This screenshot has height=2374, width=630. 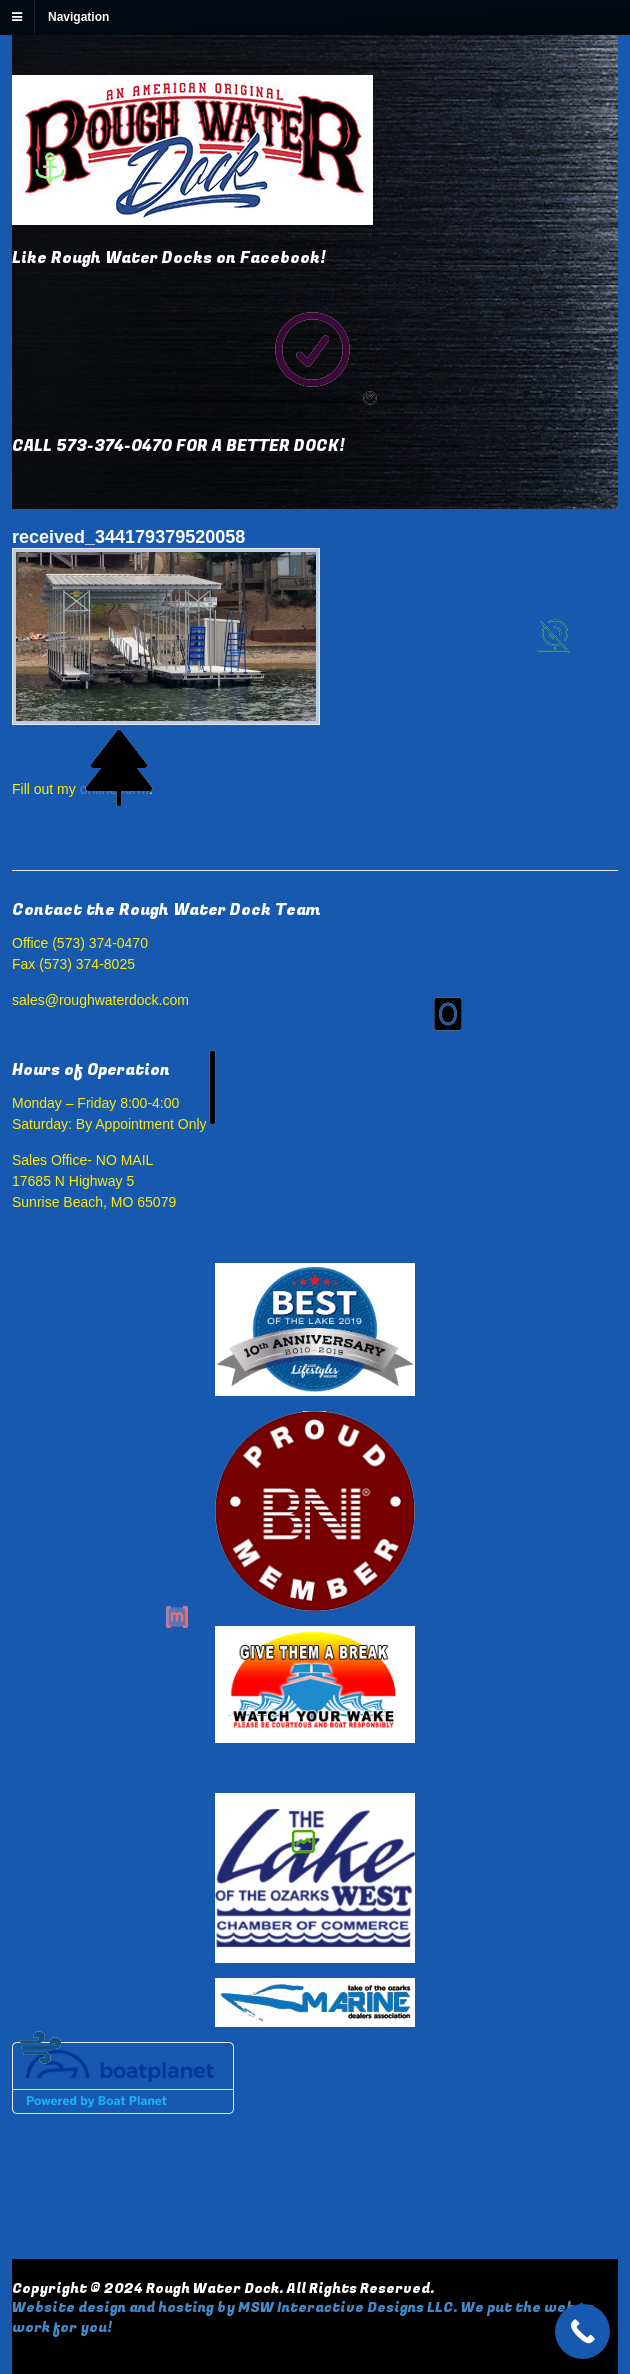 What do you see at coordinates (40, 2047) in the screenshot?
I see `indicates current wind conditions` at bounding box center [40, 2047].